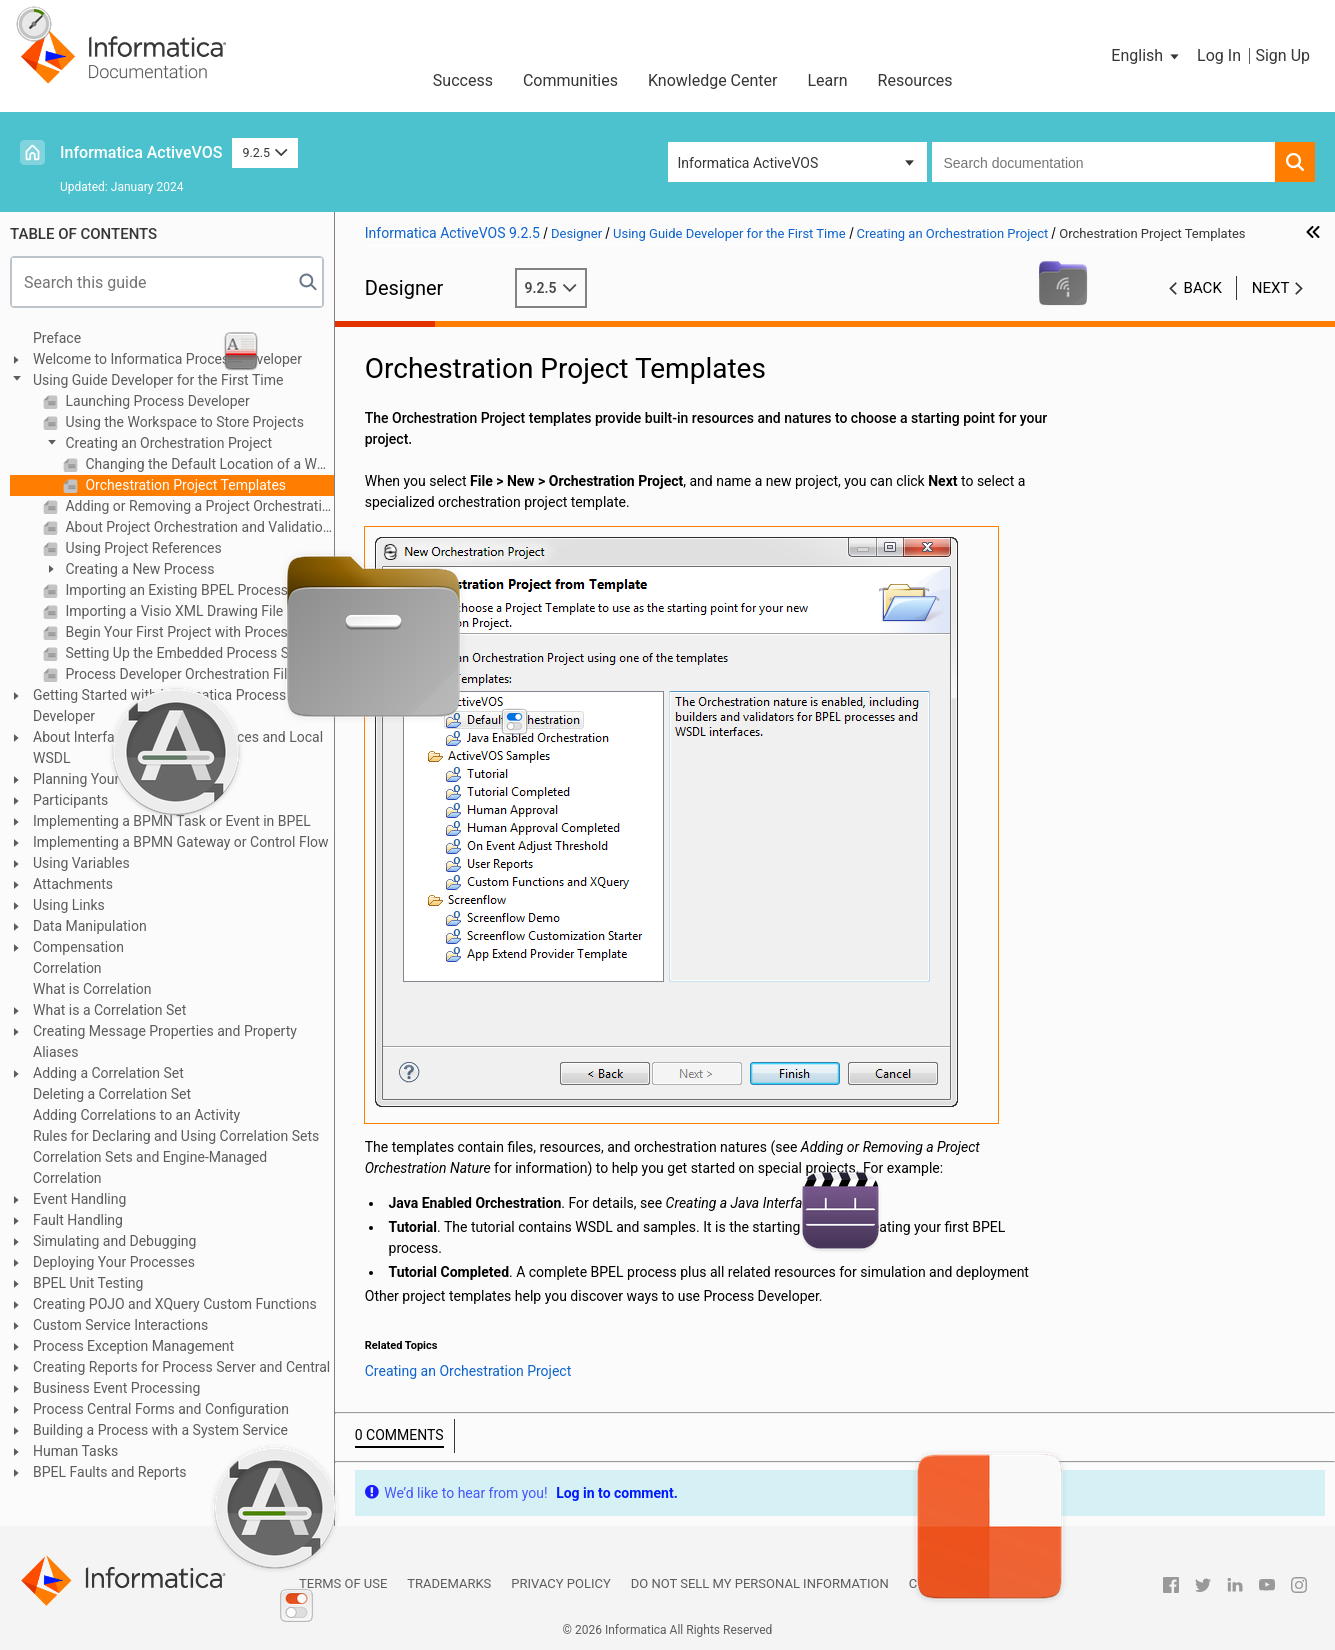  Describe the element at coordinates (176, 752) in the screenshot. I see `check for available system updates` at that location.